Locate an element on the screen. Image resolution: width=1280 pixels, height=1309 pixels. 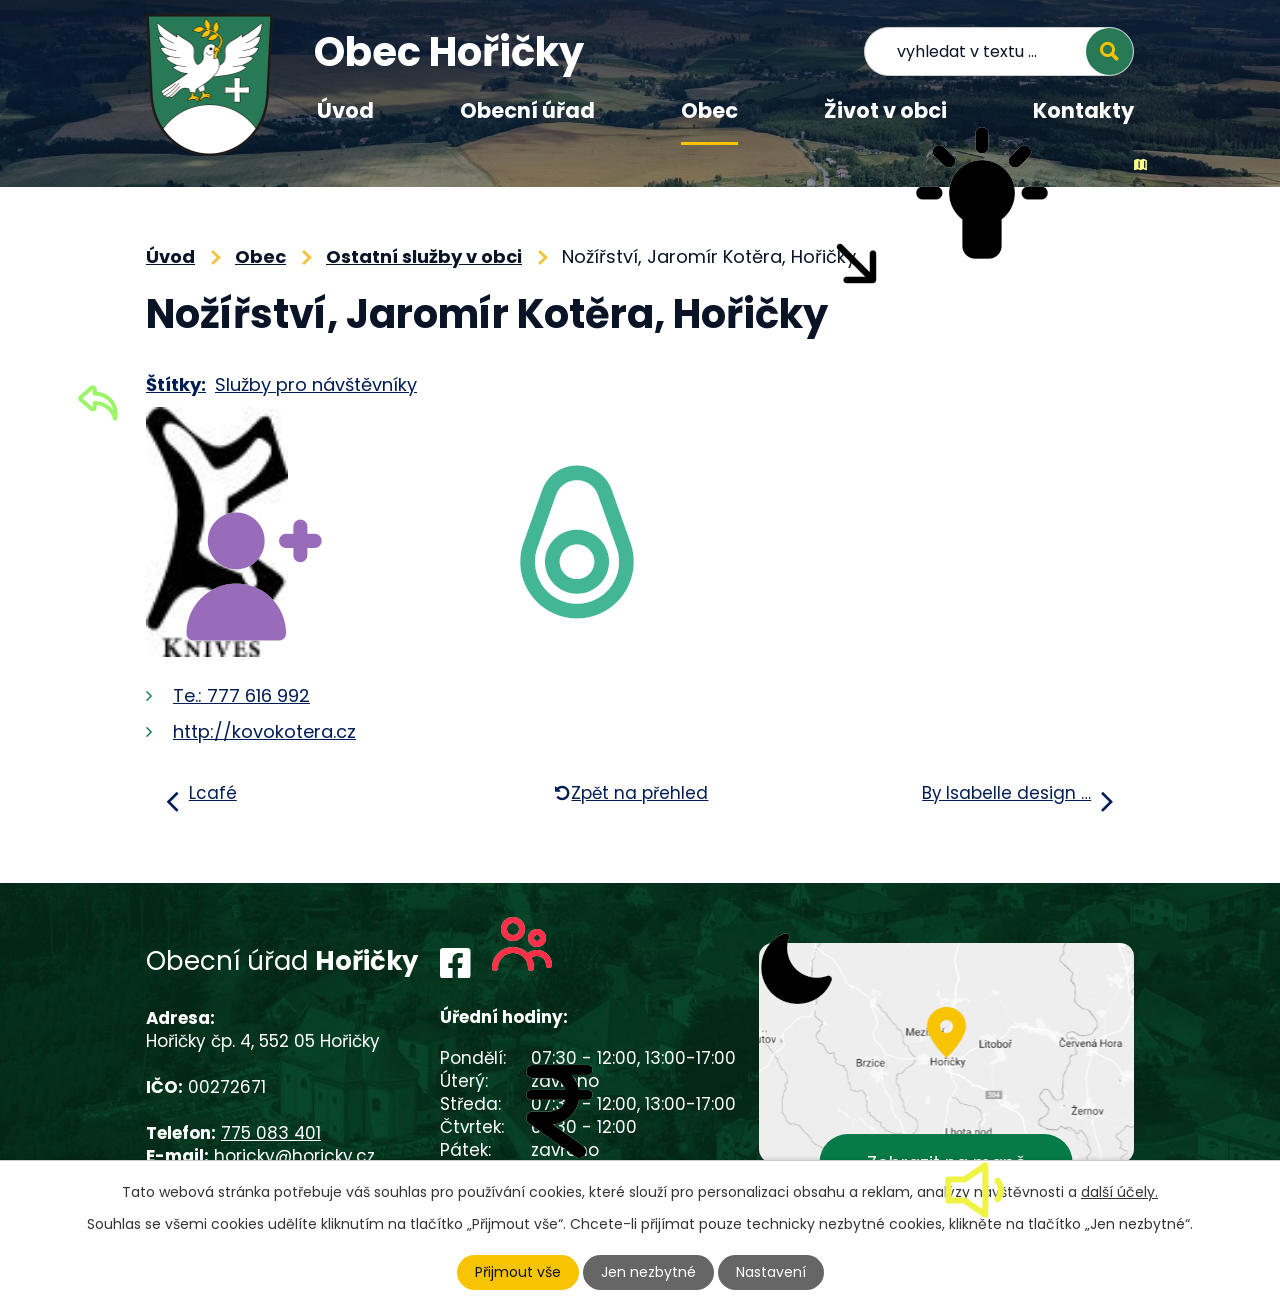
navigate to the next item below is located at coordinates (856, 263).